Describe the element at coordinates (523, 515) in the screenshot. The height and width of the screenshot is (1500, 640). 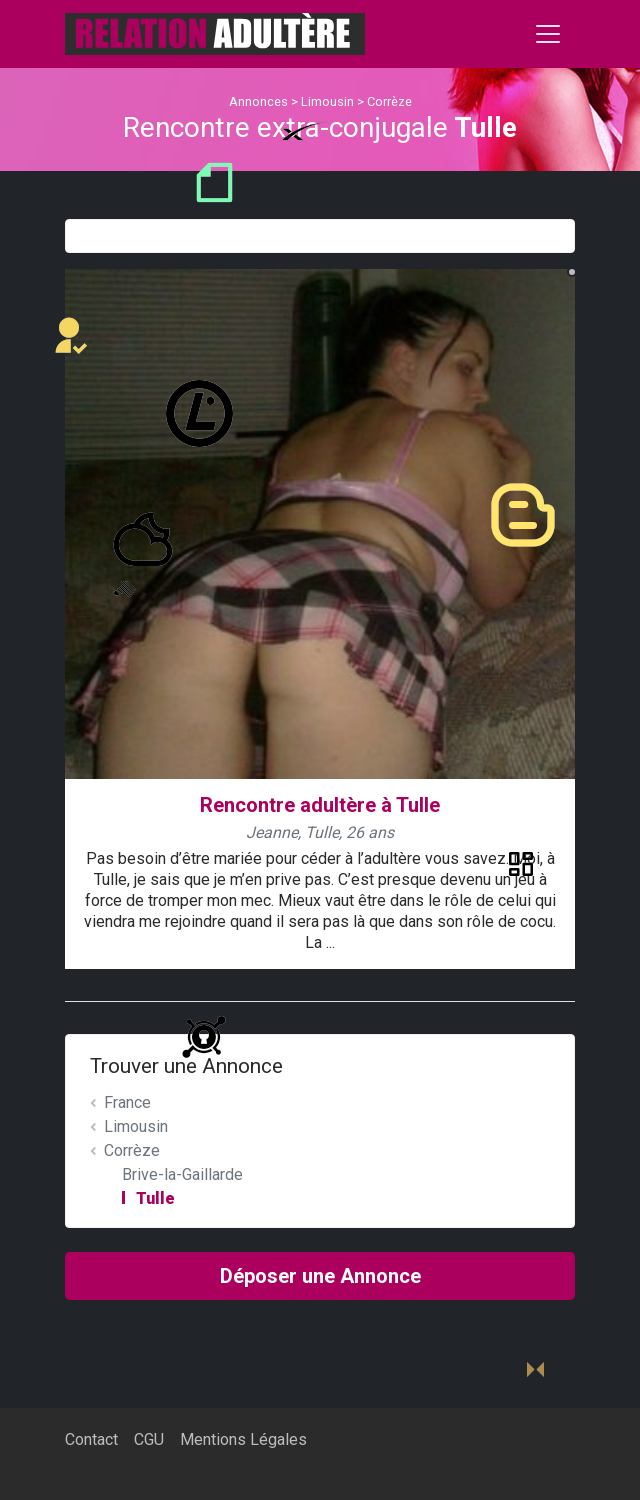
I see `open Blogger app` at that location.